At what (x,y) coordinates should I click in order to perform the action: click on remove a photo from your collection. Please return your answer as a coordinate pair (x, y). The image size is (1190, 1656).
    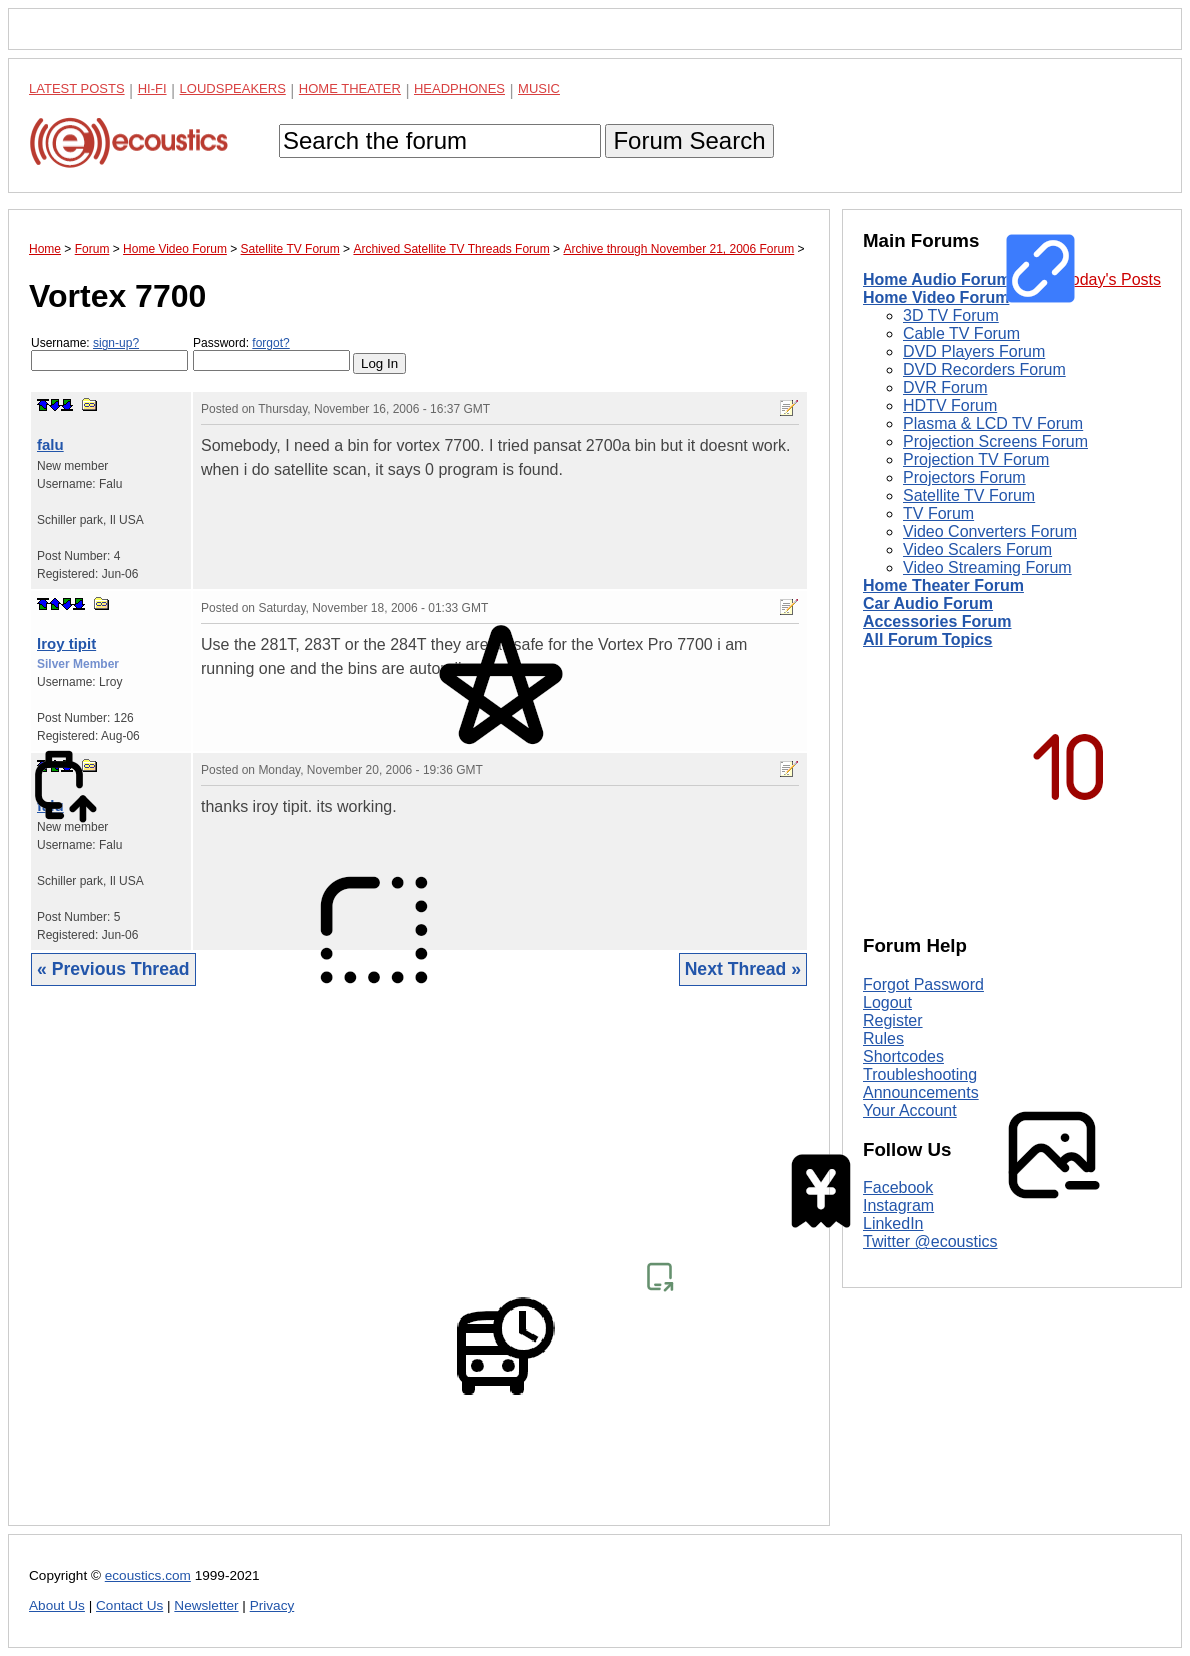
    Looking at the image, I should click on (1052, 1155).